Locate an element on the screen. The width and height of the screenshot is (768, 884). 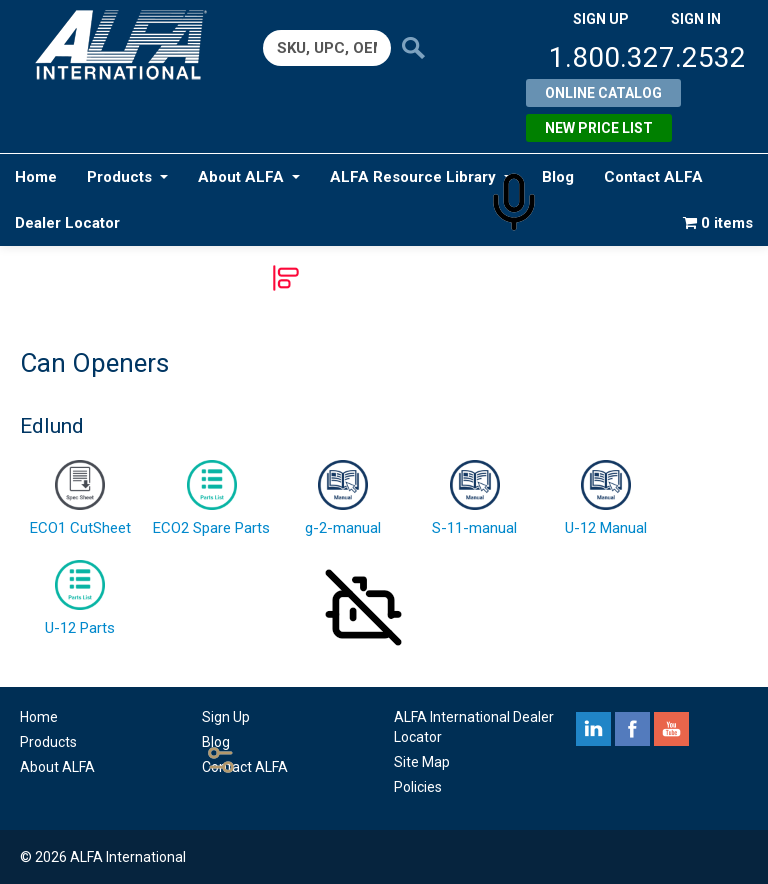
align items to the start vertically is located at coordinates (286, 278).